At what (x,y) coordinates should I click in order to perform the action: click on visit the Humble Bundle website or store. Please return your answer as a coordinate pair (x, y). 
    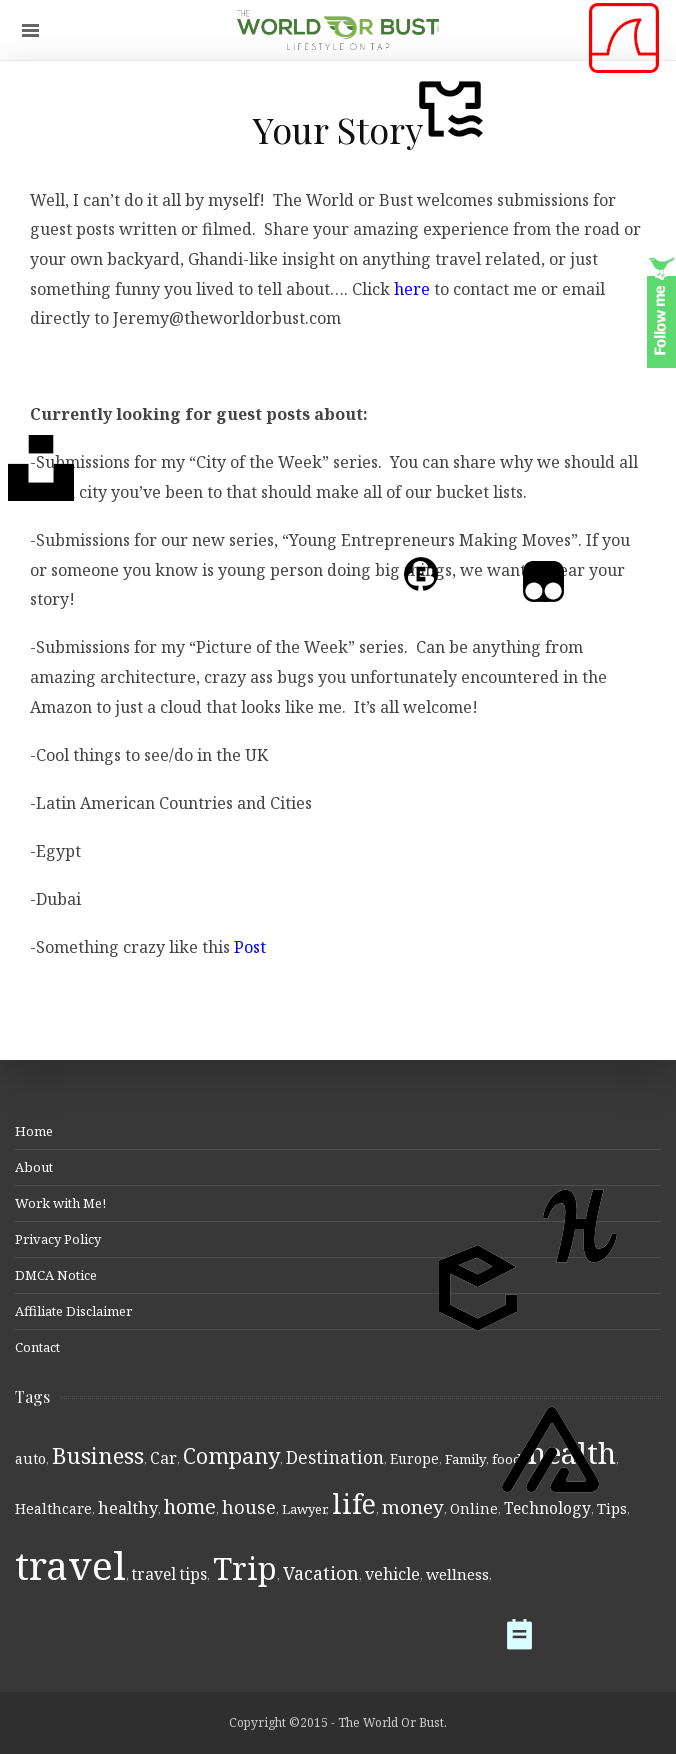
    Looking at the image, I should click on (580, 1226).